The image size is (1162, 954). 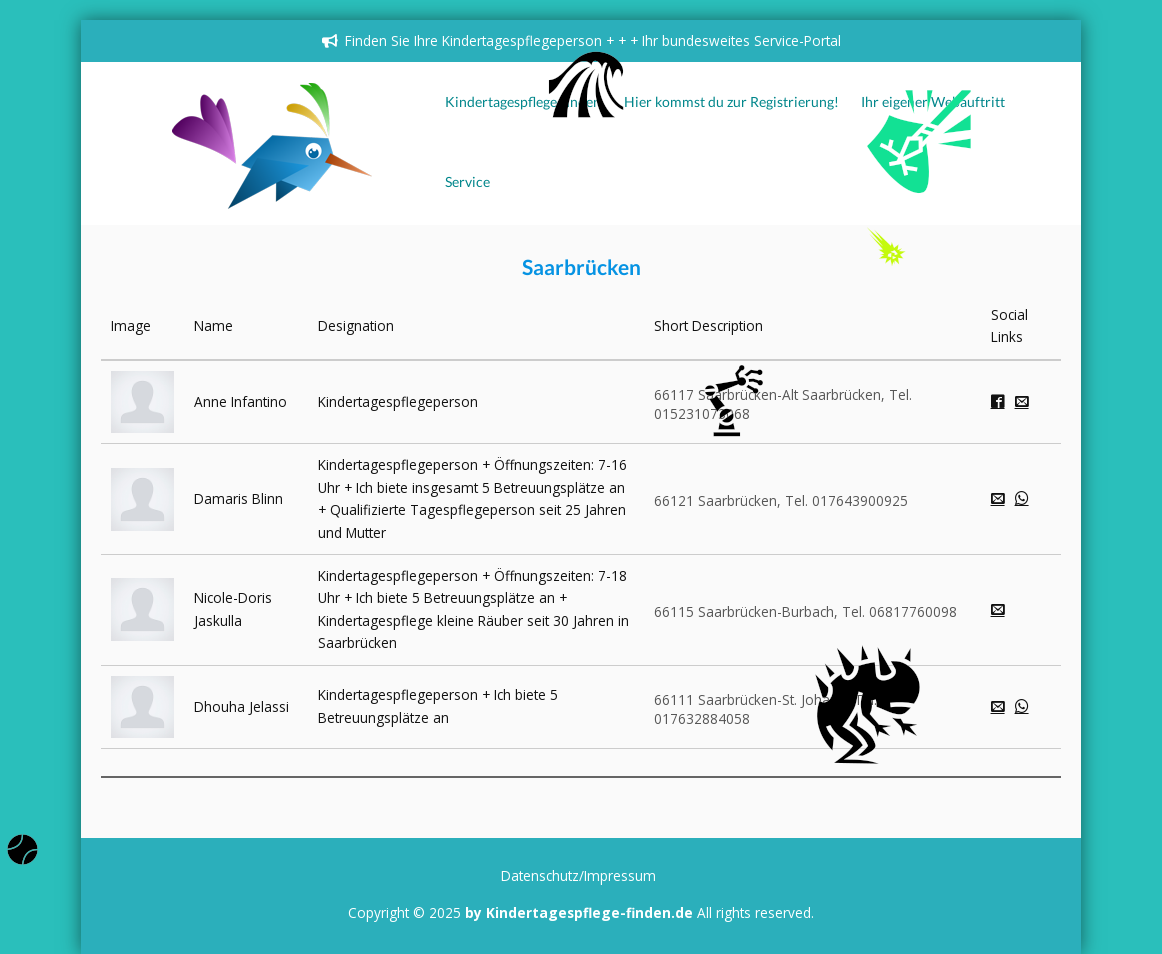 I want to click on indicates damage taken or shield breaking, so click(x=919, y=142).